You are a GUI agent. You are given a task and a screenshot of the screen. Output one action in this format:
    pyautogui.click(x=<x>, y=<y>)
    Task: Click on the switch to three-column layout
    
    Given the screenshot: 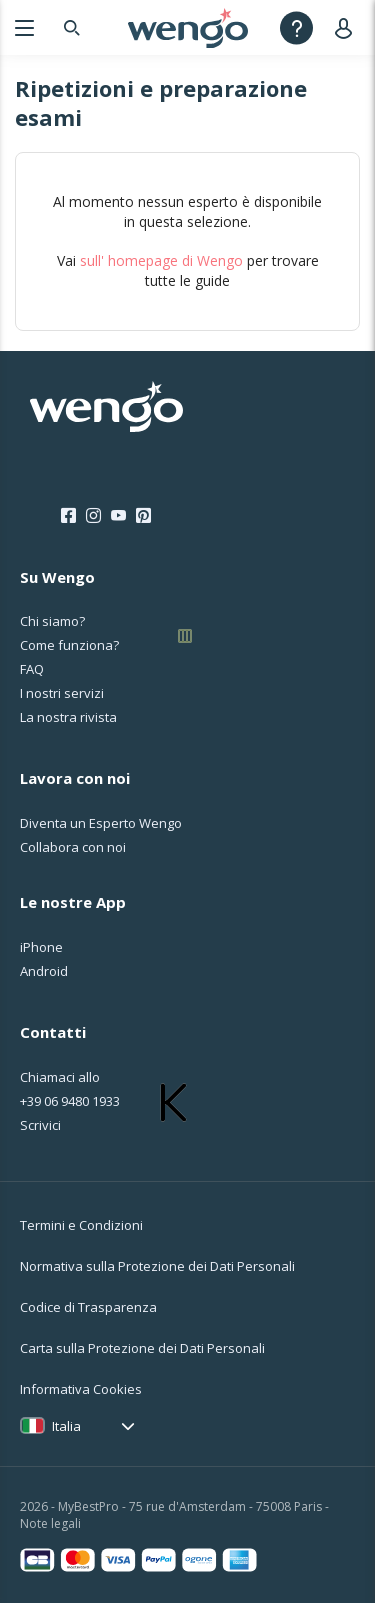 What is the action you would take?
    pyautogui.click(x=185, y=636)
    